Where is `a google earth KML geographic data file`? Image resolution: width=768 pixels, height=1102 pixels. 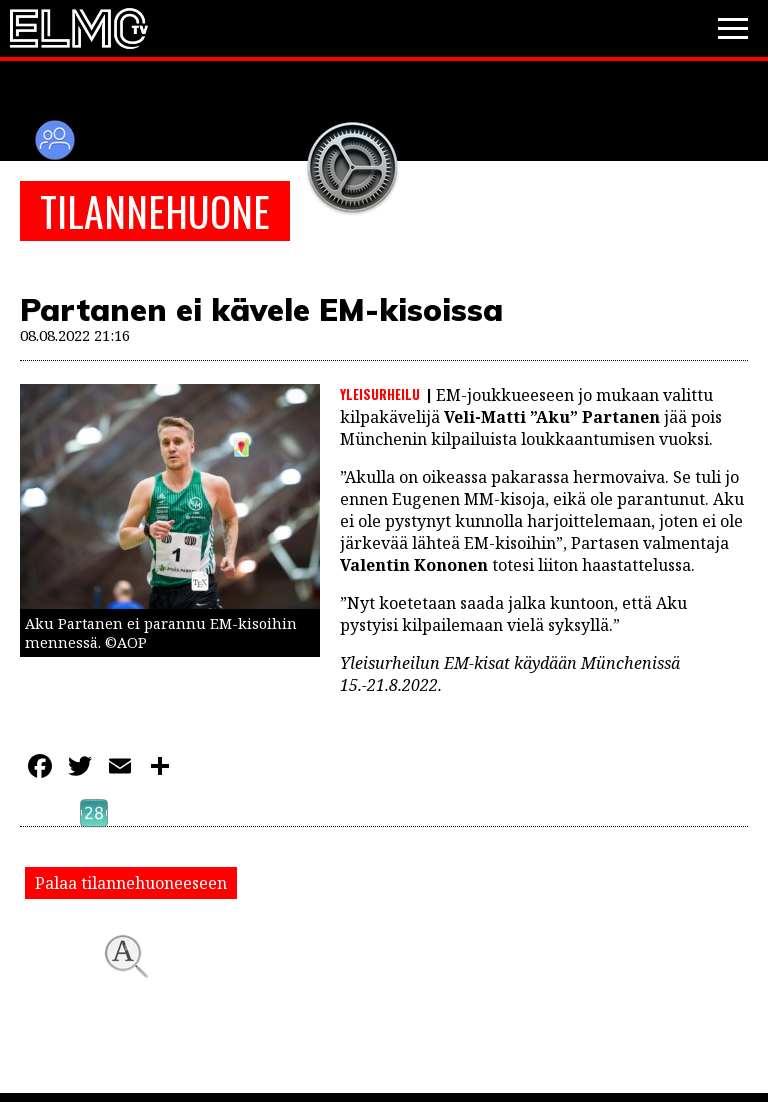 a google earth KML geographic data file is located at coordinates (241, 447).